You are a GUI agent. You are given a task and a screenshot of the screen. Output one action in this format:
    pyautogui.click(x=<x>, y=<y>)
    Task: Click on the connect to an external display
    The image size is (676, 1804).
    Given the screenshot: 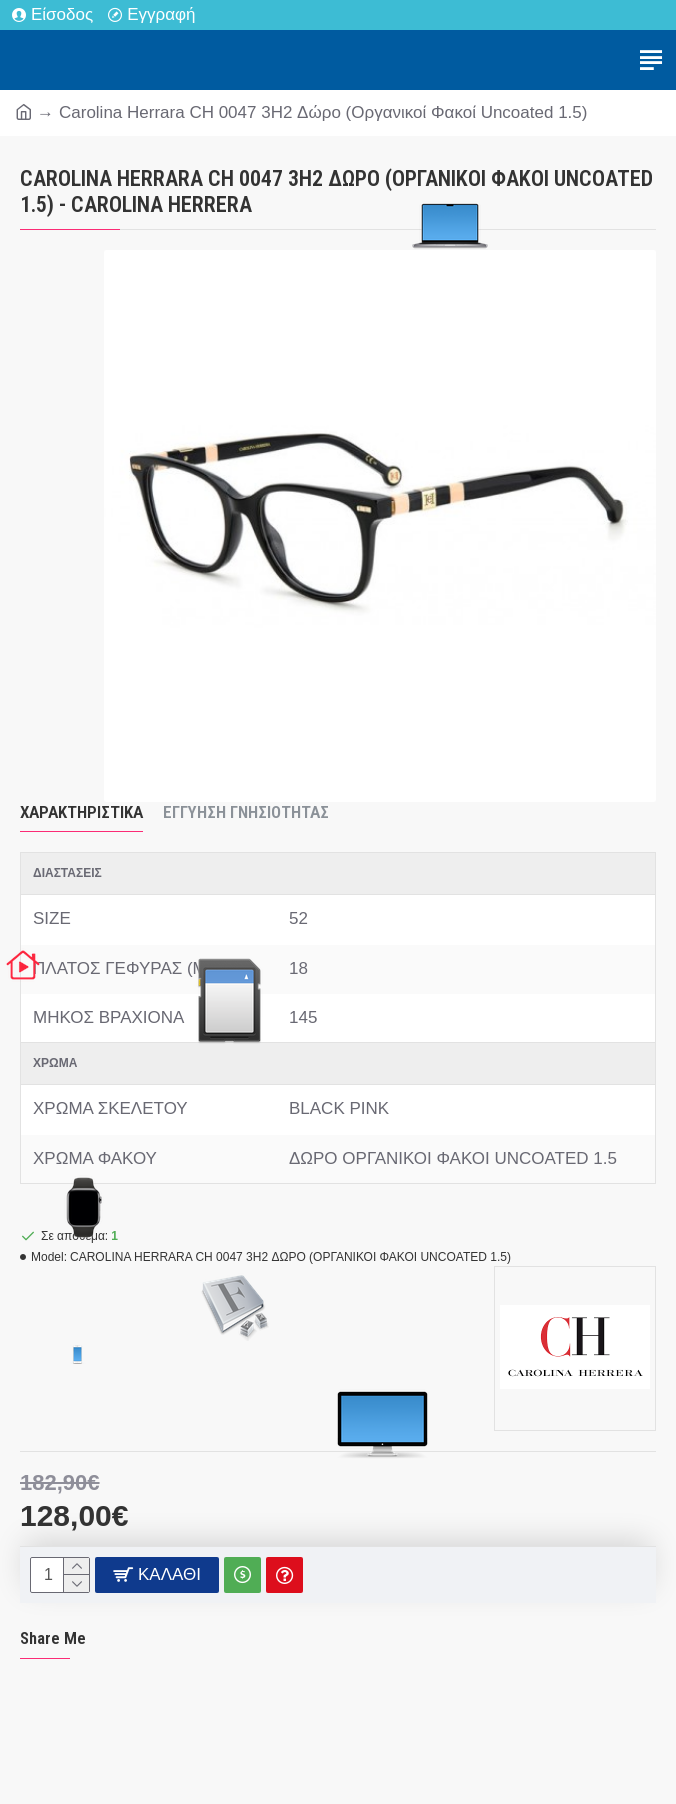 What is the action you would take?
    pyautogui.click(x=382, y=1414)
    